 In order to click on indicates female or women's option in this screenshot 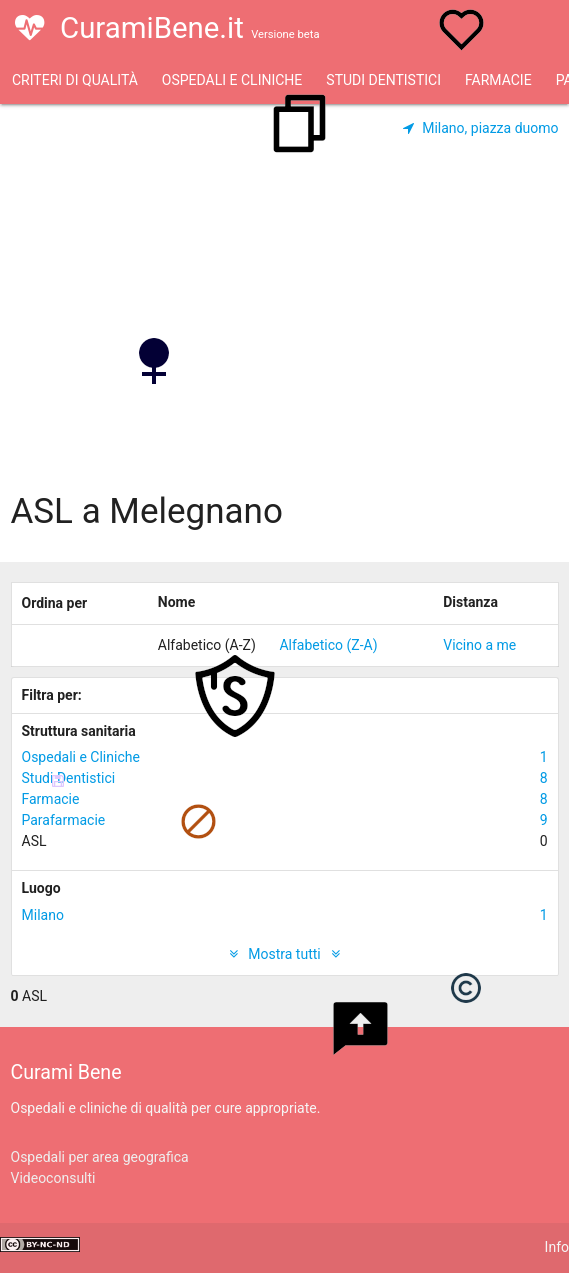, I will do `click(154, 360)`.